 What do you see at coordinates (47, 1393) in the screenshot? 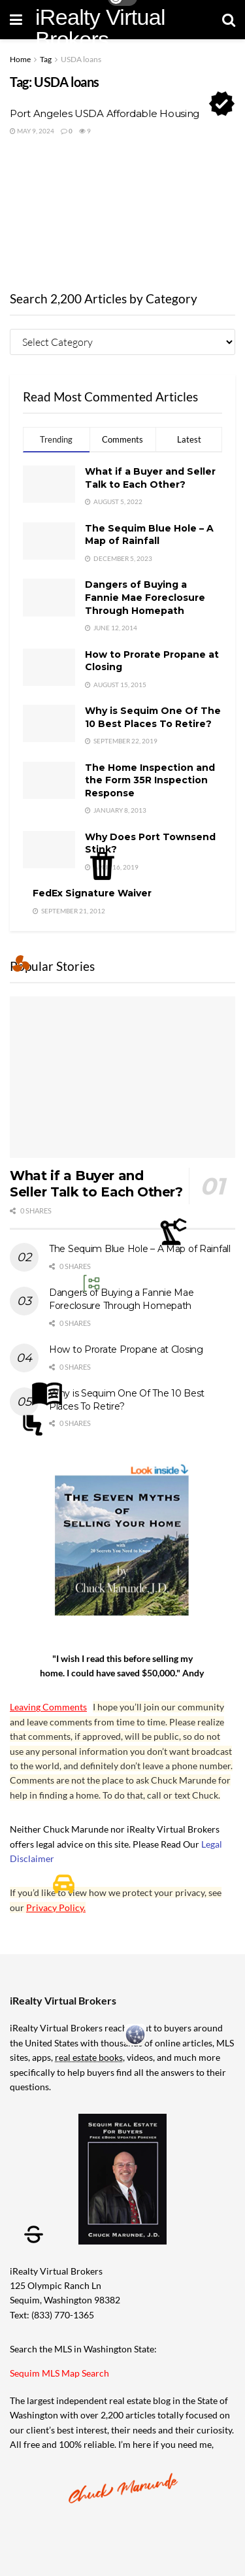
I see `open menu or navigation guide` at bounding box center [47, 1393].